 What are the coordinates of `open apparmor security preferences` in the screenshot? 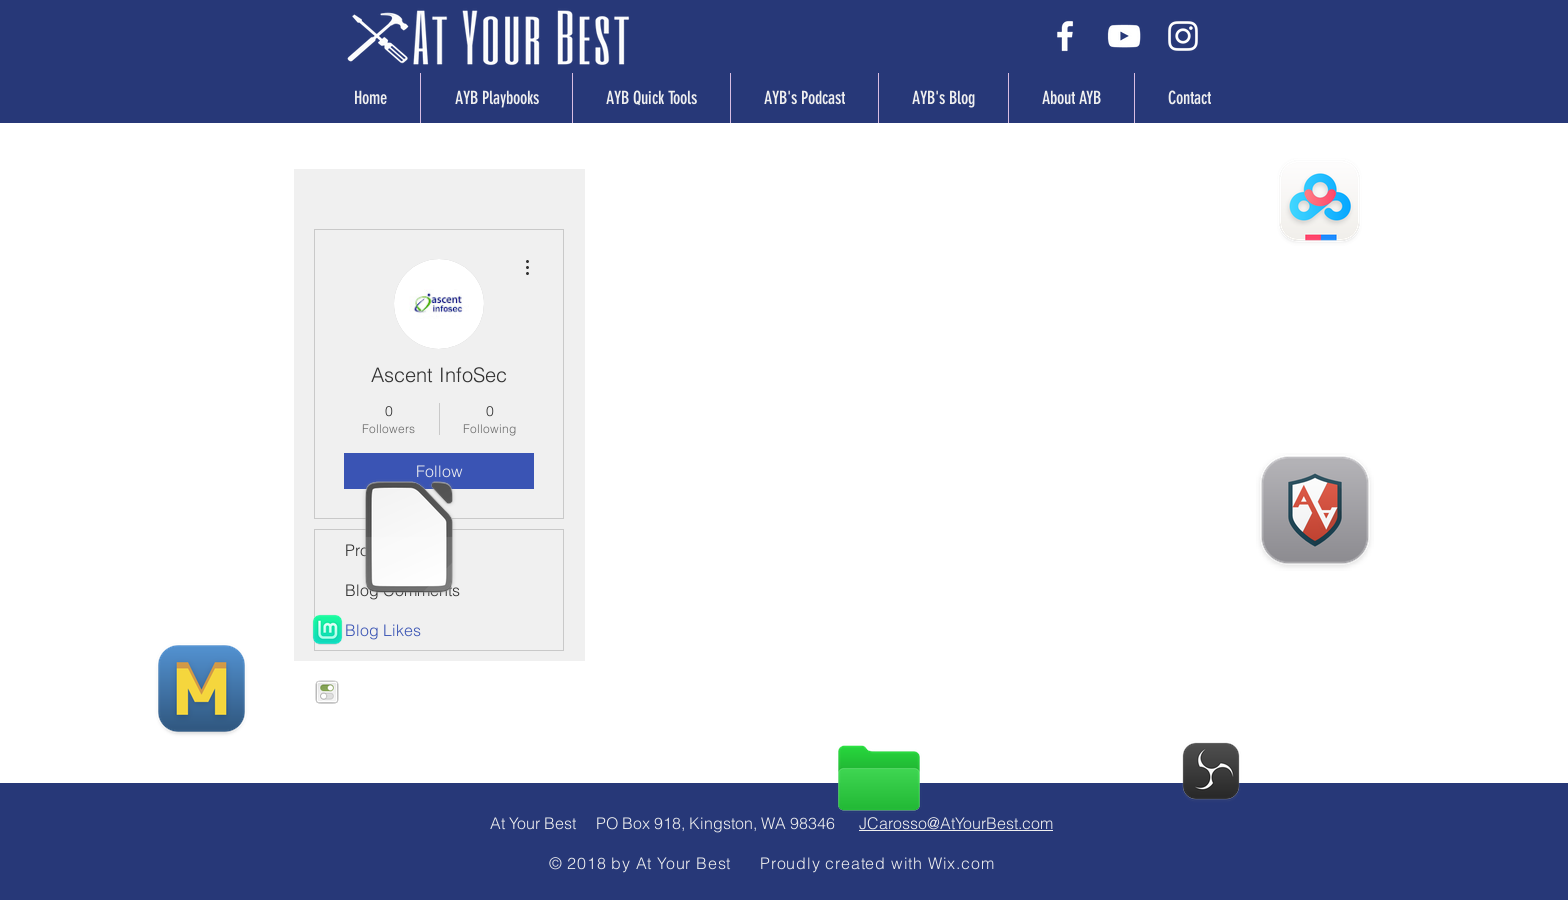 It's located at (1315, 512).